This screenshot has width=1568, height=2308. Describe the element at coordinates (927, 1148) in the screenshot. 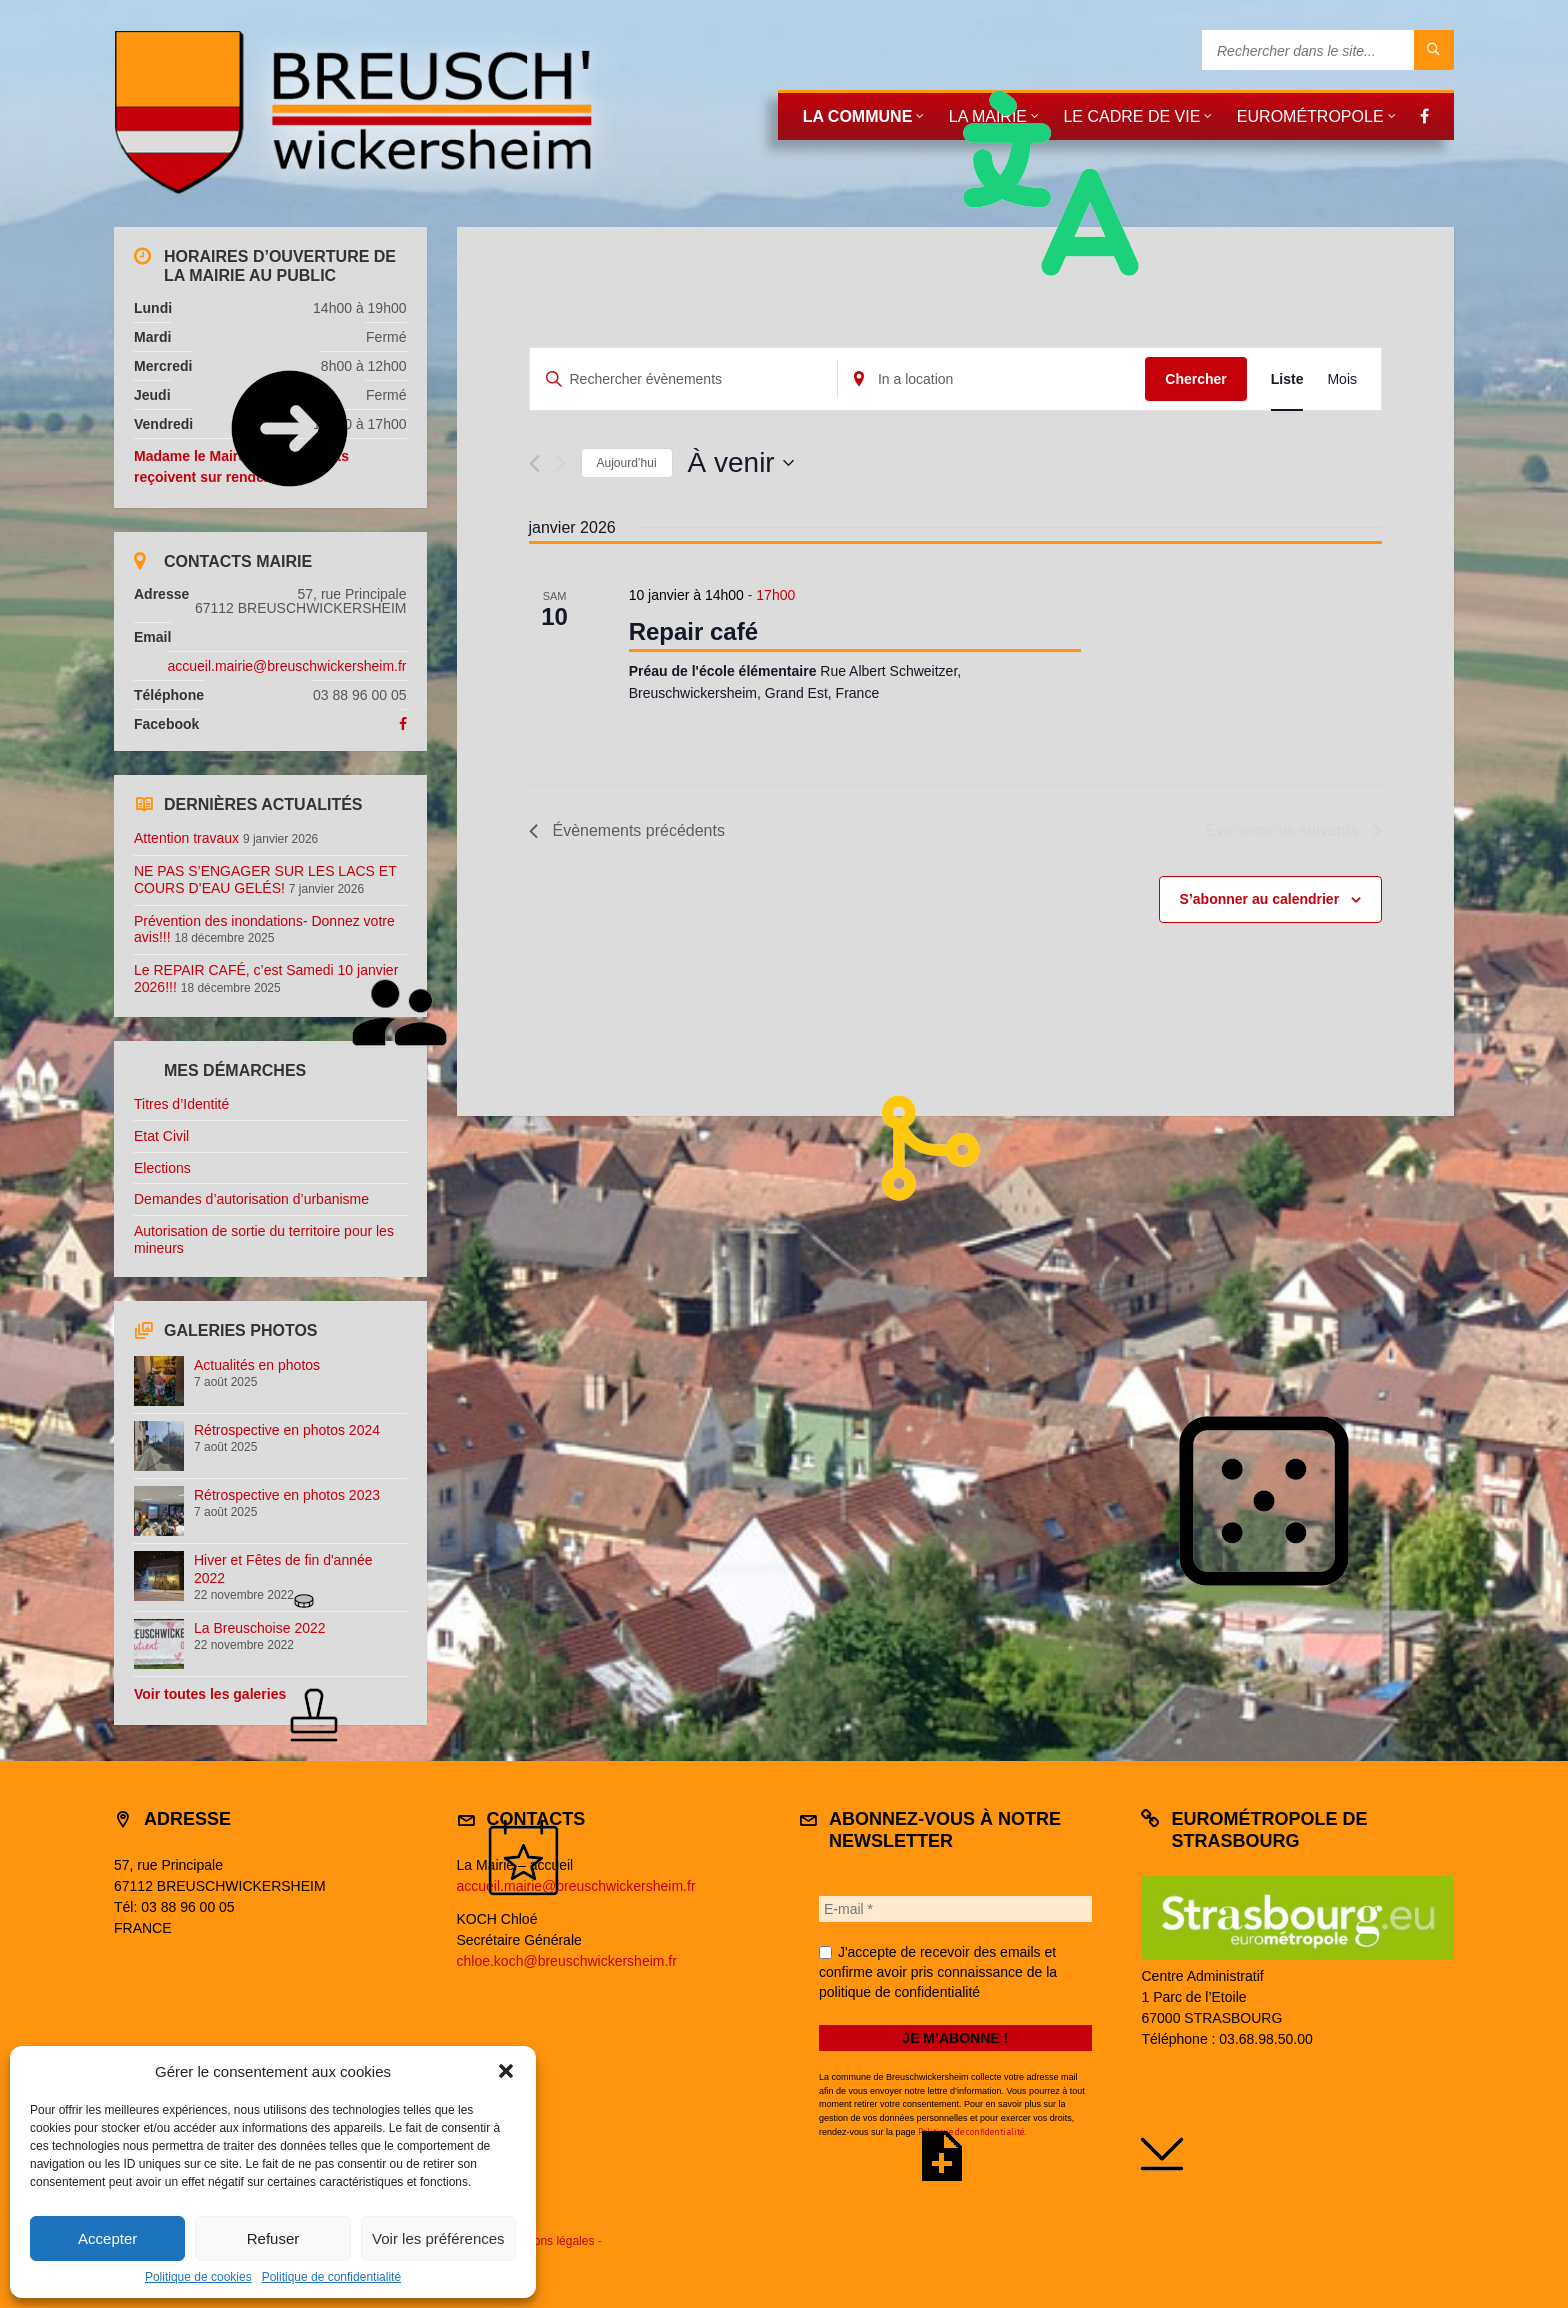

I see `merge a branch into the main codebase` at that location.